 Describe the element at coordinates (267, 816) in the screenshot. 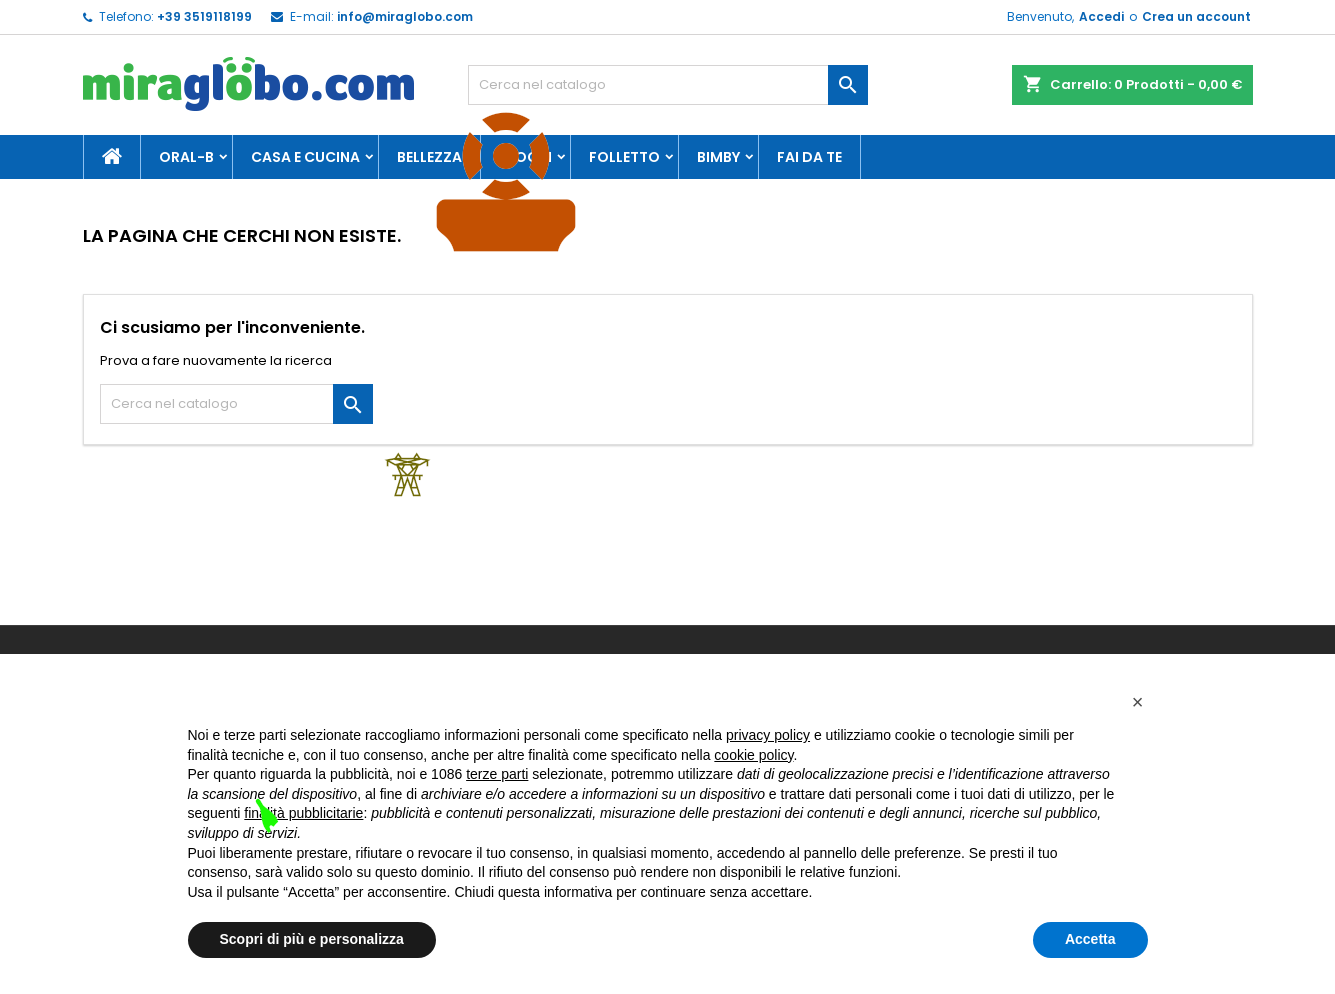

I see `select the white crown of upper egypt` at that location.